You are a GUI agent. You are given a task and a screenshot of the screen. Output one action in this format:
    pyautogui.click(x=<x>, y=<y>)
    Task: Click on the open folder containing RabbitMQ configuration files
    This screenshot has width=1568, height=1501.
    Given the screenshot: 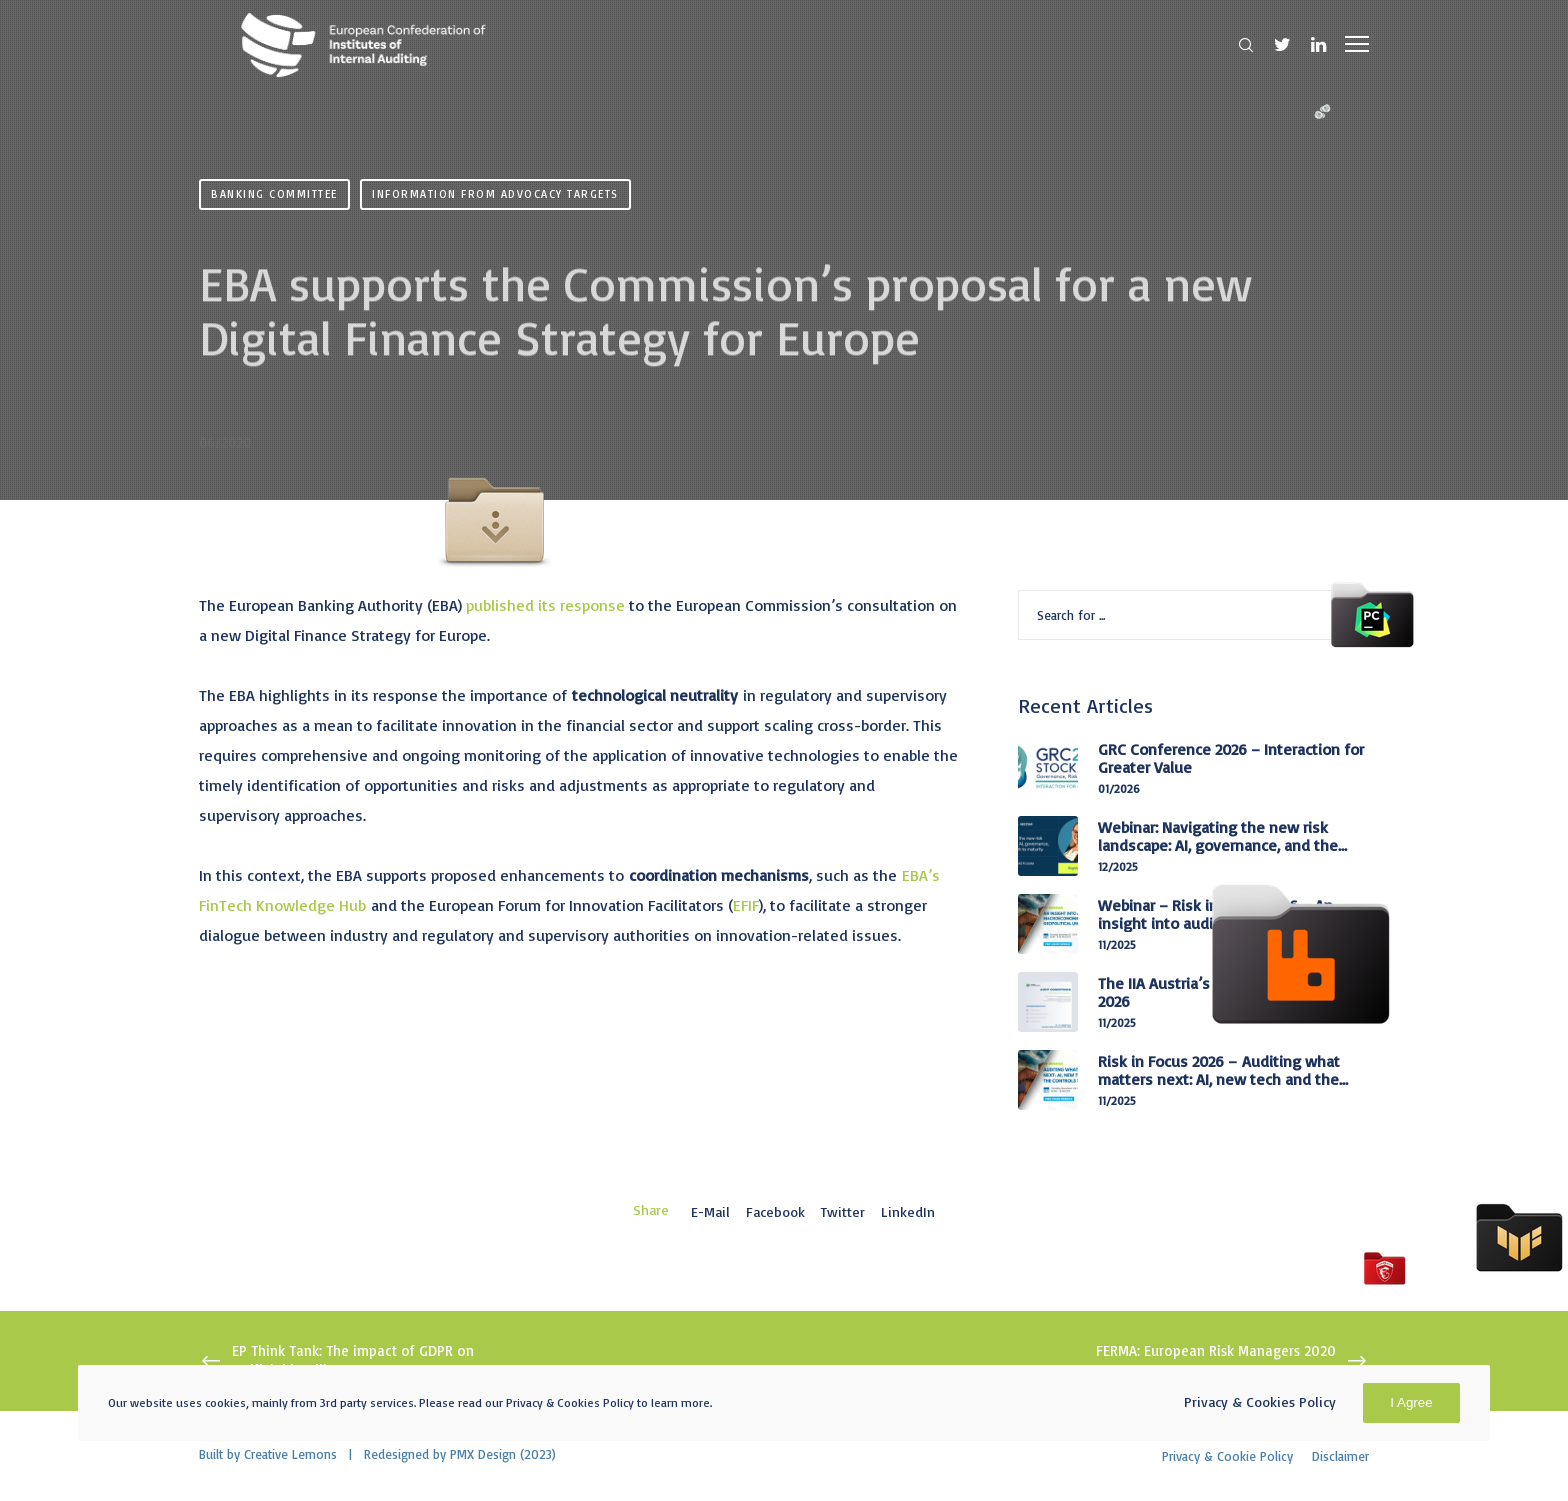 What is the action you would take?
    pyautogui.click(x=1300, y=959)
    